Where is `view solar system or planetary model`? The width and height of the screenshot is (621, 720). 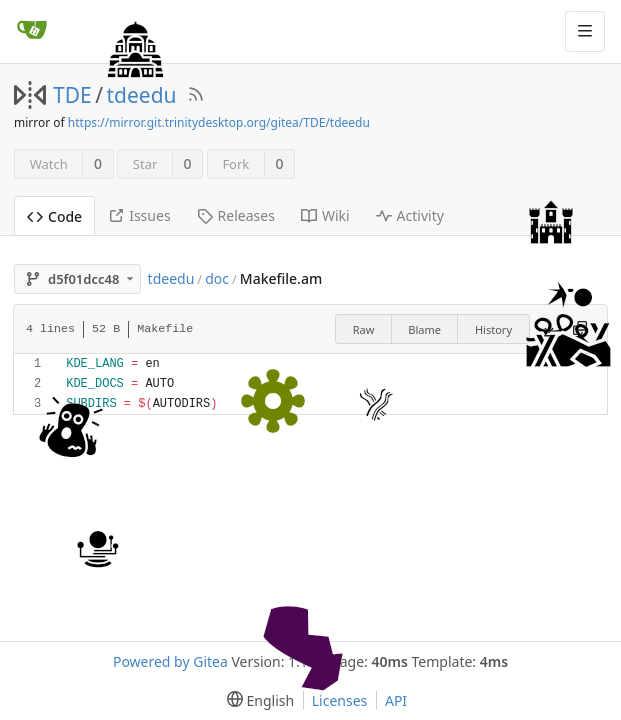
view solar system or planetary model is located at coordinates (98, 548).